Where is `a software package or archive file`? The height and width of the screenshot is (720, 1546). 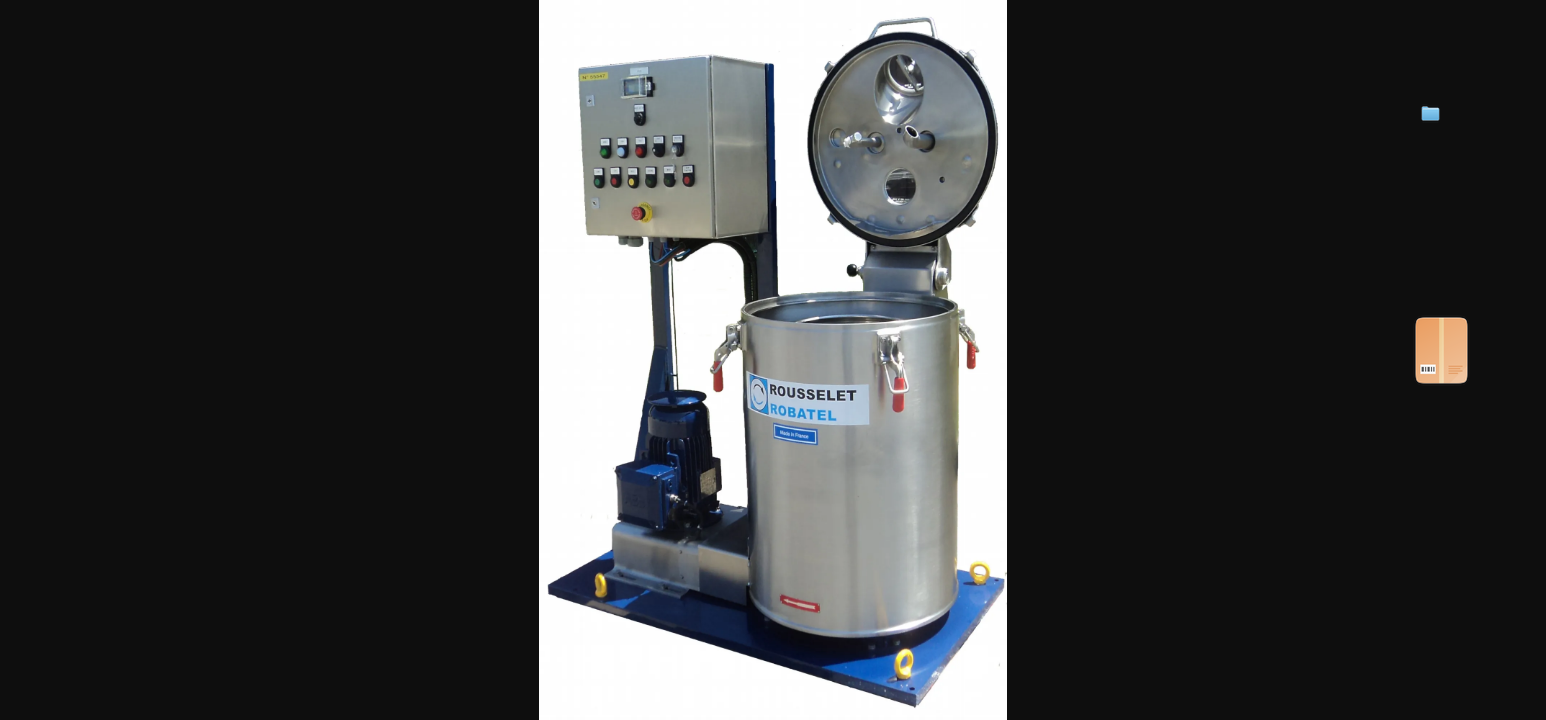 a software package or archive file is located at coordinates (1441, 350).